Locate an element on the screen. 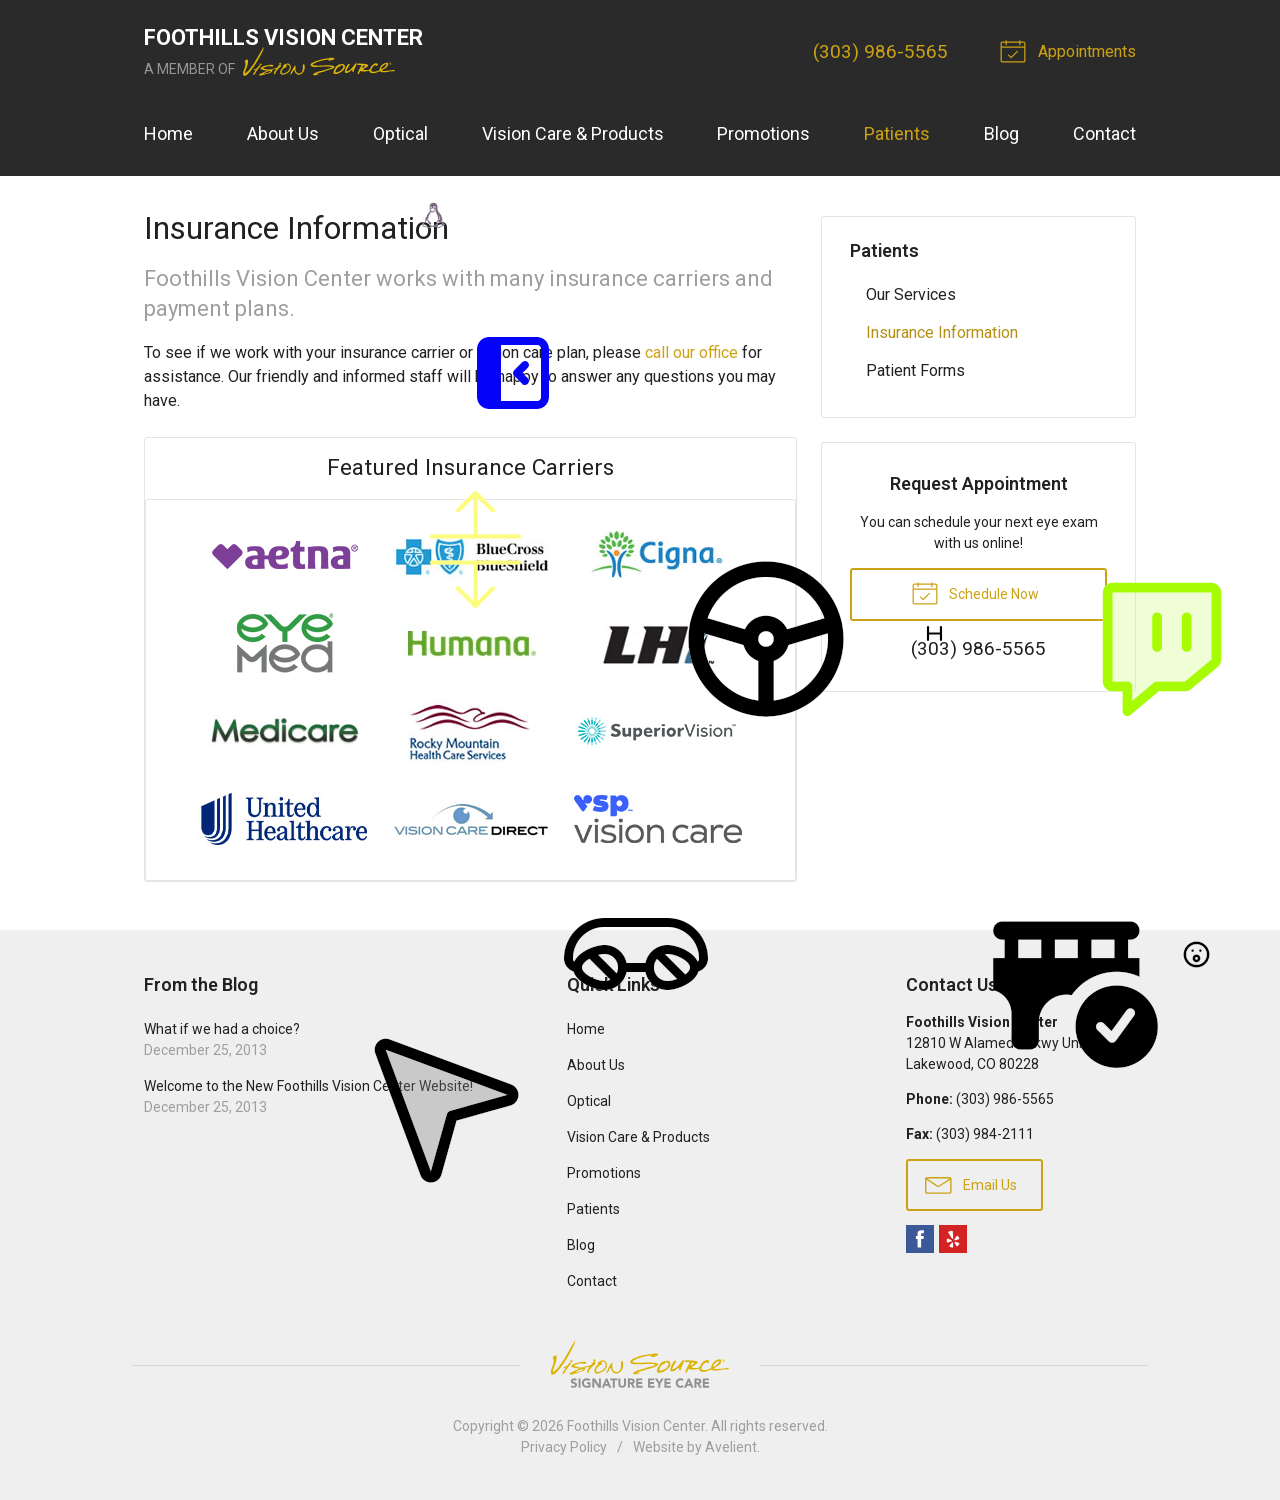 Image resolution: width=1280 pixels, height=1500 pixels. split view vertically is located at coordinates (475, 549).